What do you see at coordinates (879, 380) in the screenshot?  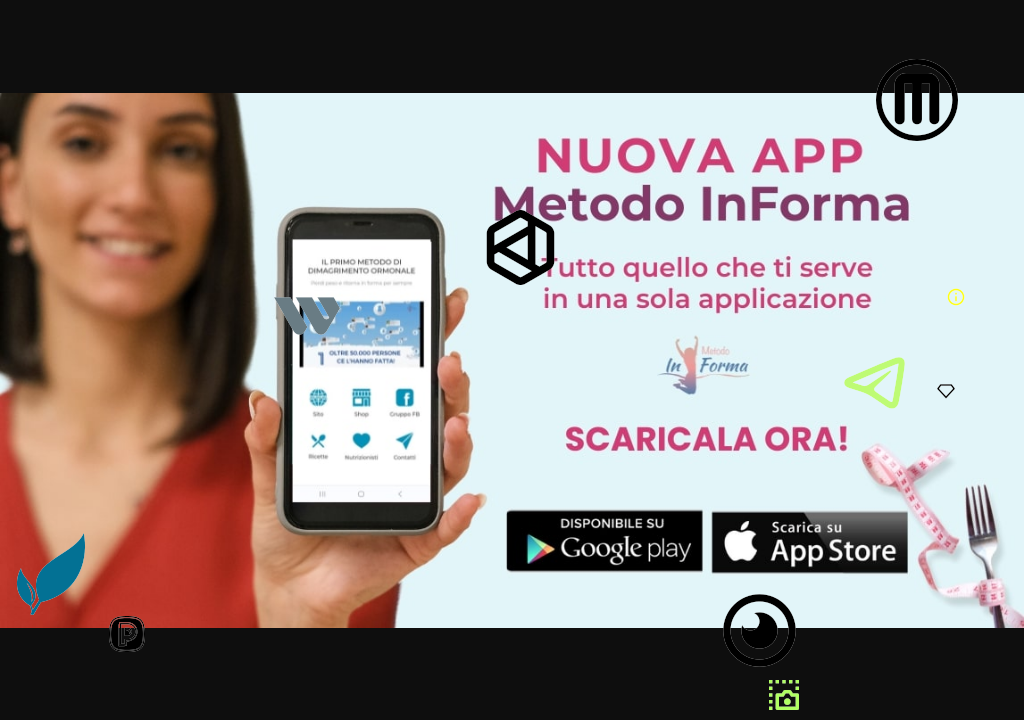 I see `open telegram messaging app` at bounding box center [879, 380].